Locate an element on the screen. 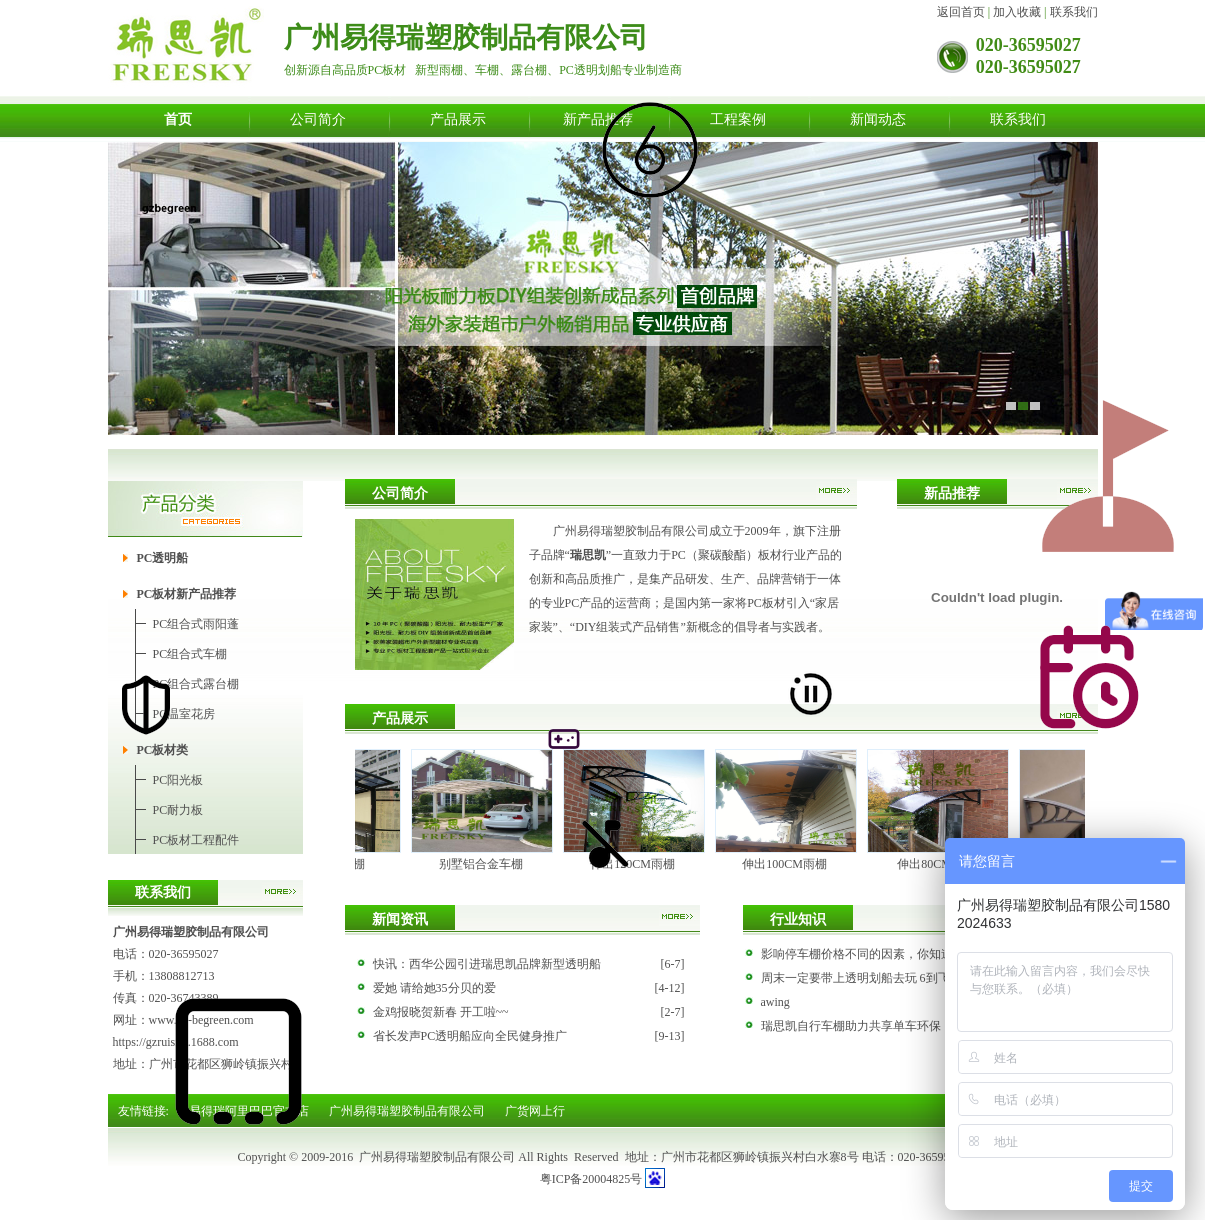 The image size is (1205, 1220). indicates step 6 in a multi-step process is located at coordinates (650, 150).